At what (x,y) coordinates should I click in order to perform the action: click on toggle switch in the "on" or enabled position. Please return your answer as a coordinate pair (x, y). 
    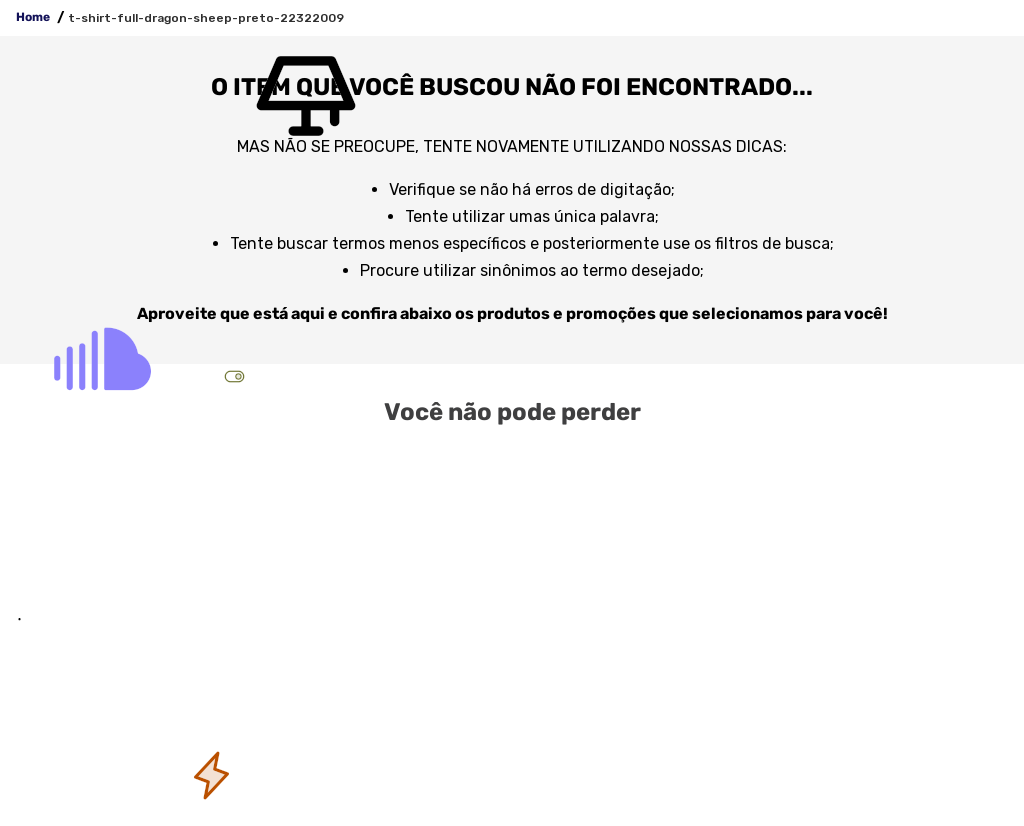
    Looking at the image, I should click on (234, 376).